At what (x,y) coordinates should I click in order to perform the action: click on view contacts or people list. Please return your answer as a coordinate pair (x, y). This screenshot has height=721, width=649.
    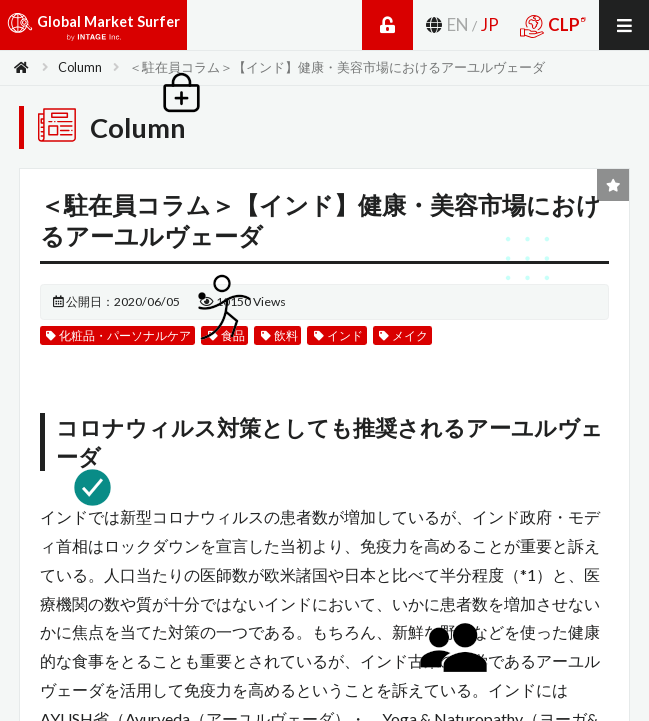
    Looking at the image, I should click on (453, 647).